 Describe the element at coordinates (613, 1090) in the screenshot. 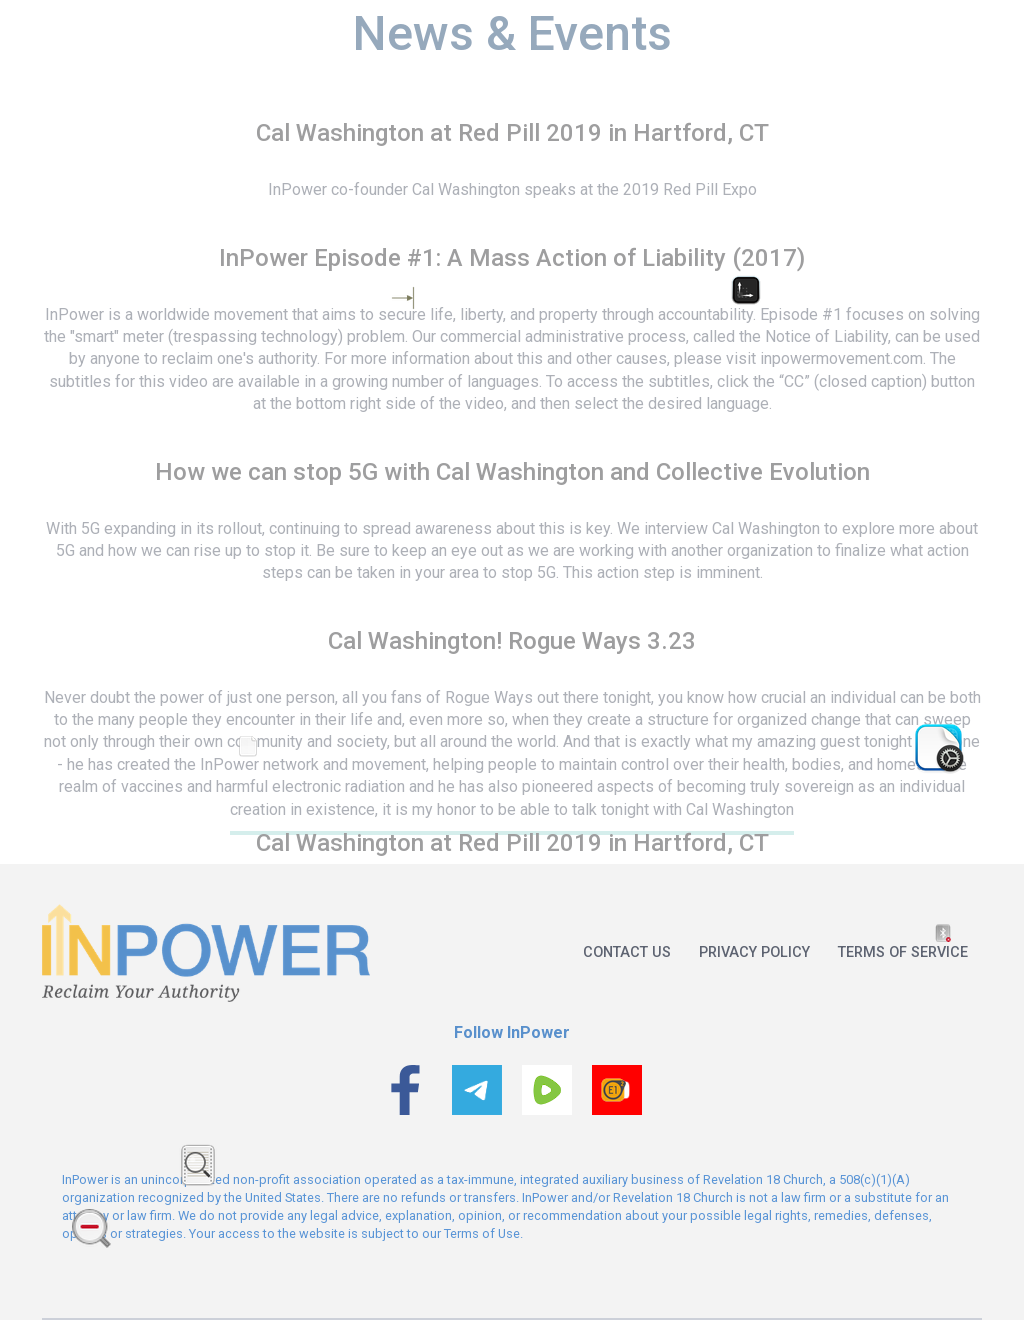

I see `launch Half-Life 2: Episode One` at that location.